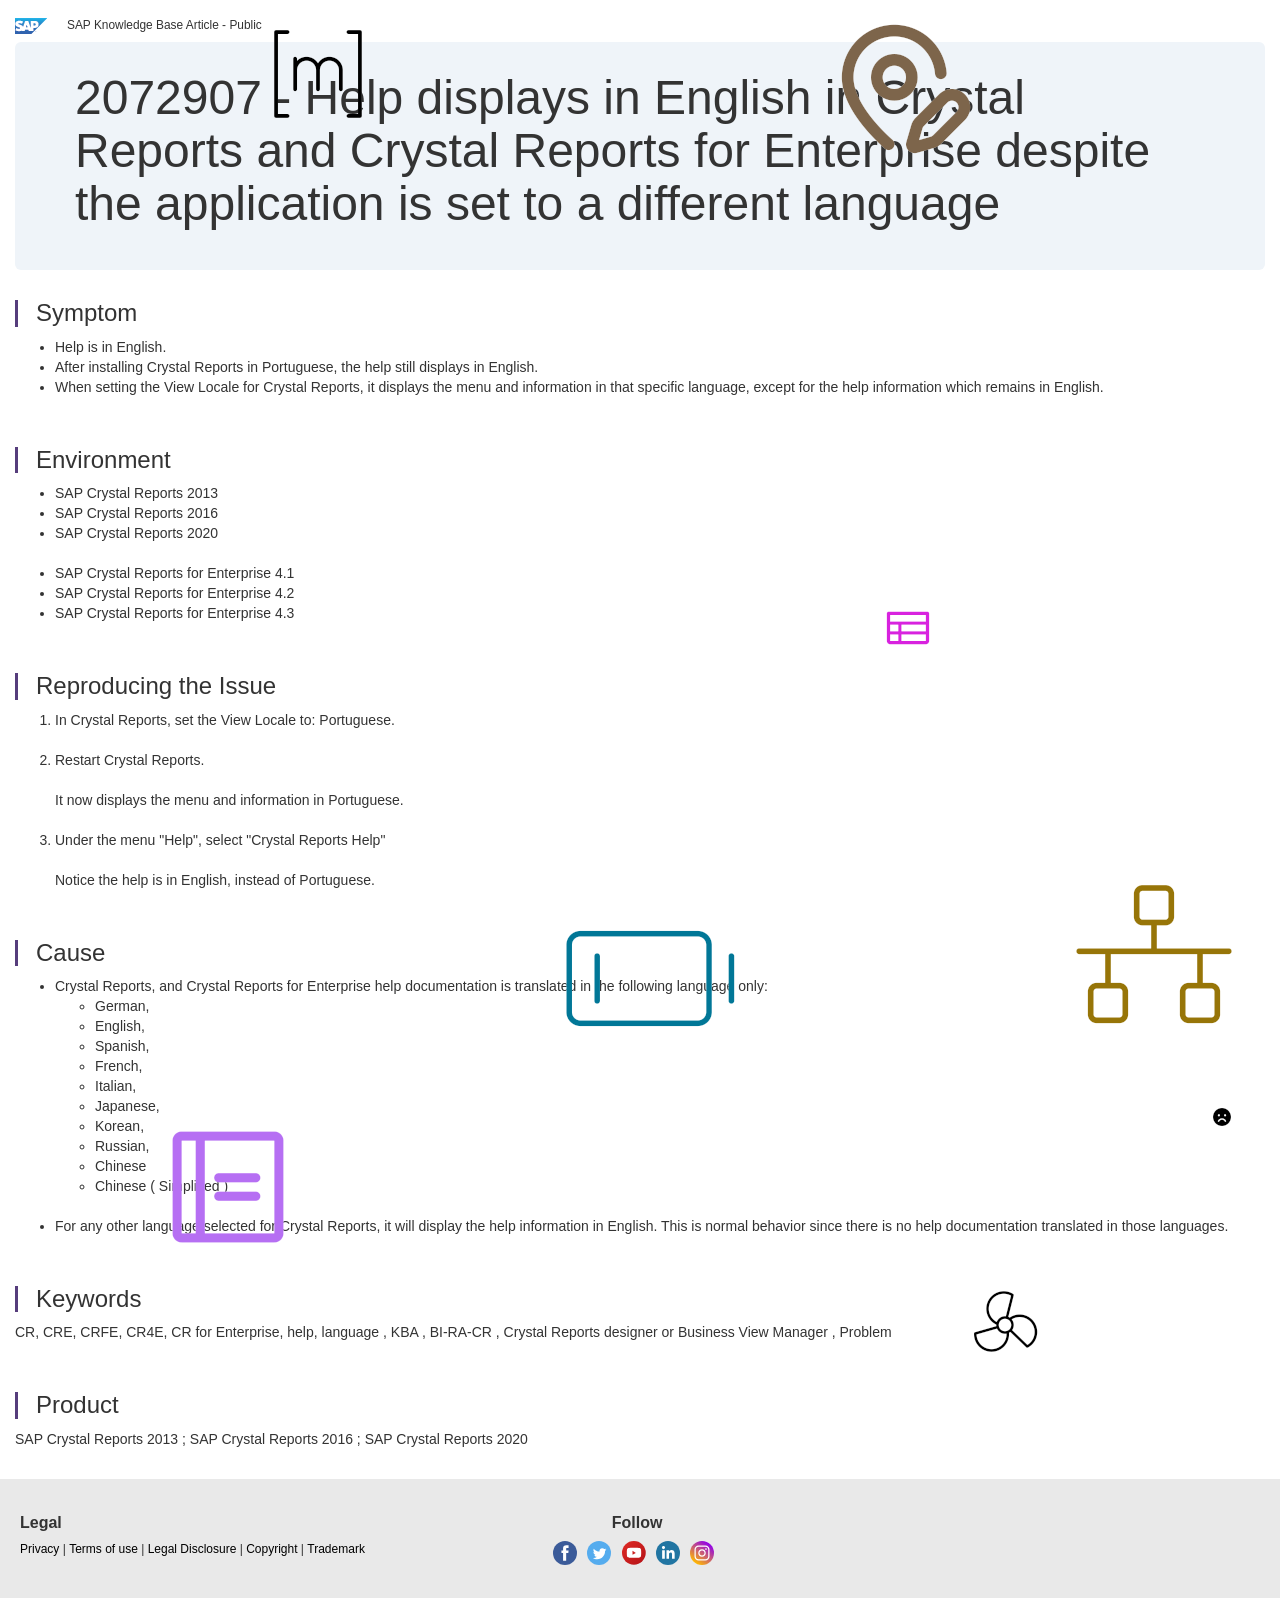 This screenshot has height=1598, width=1280. What do you see at coordinates (906, 89) in the screenshot?
I see `edit a saved location` at bounding box center [906, 89].